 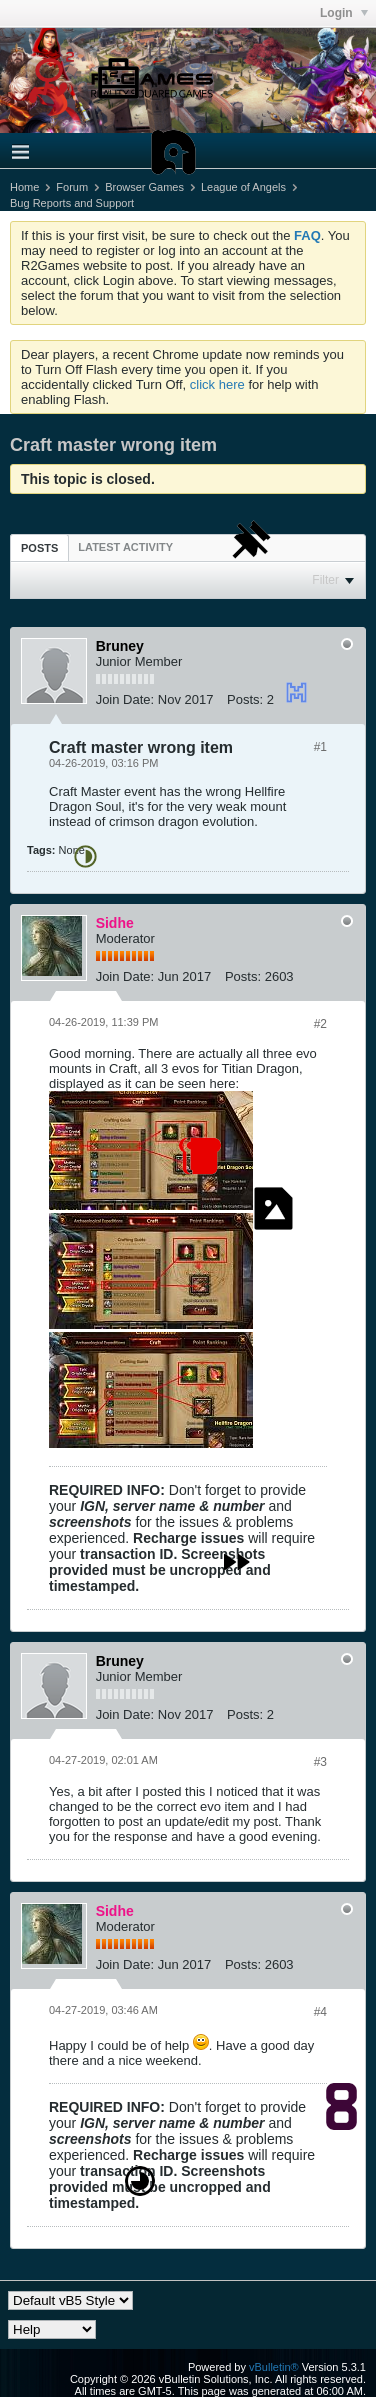 I want to click on adjust display contrast settings, so click(x=85, y=856).